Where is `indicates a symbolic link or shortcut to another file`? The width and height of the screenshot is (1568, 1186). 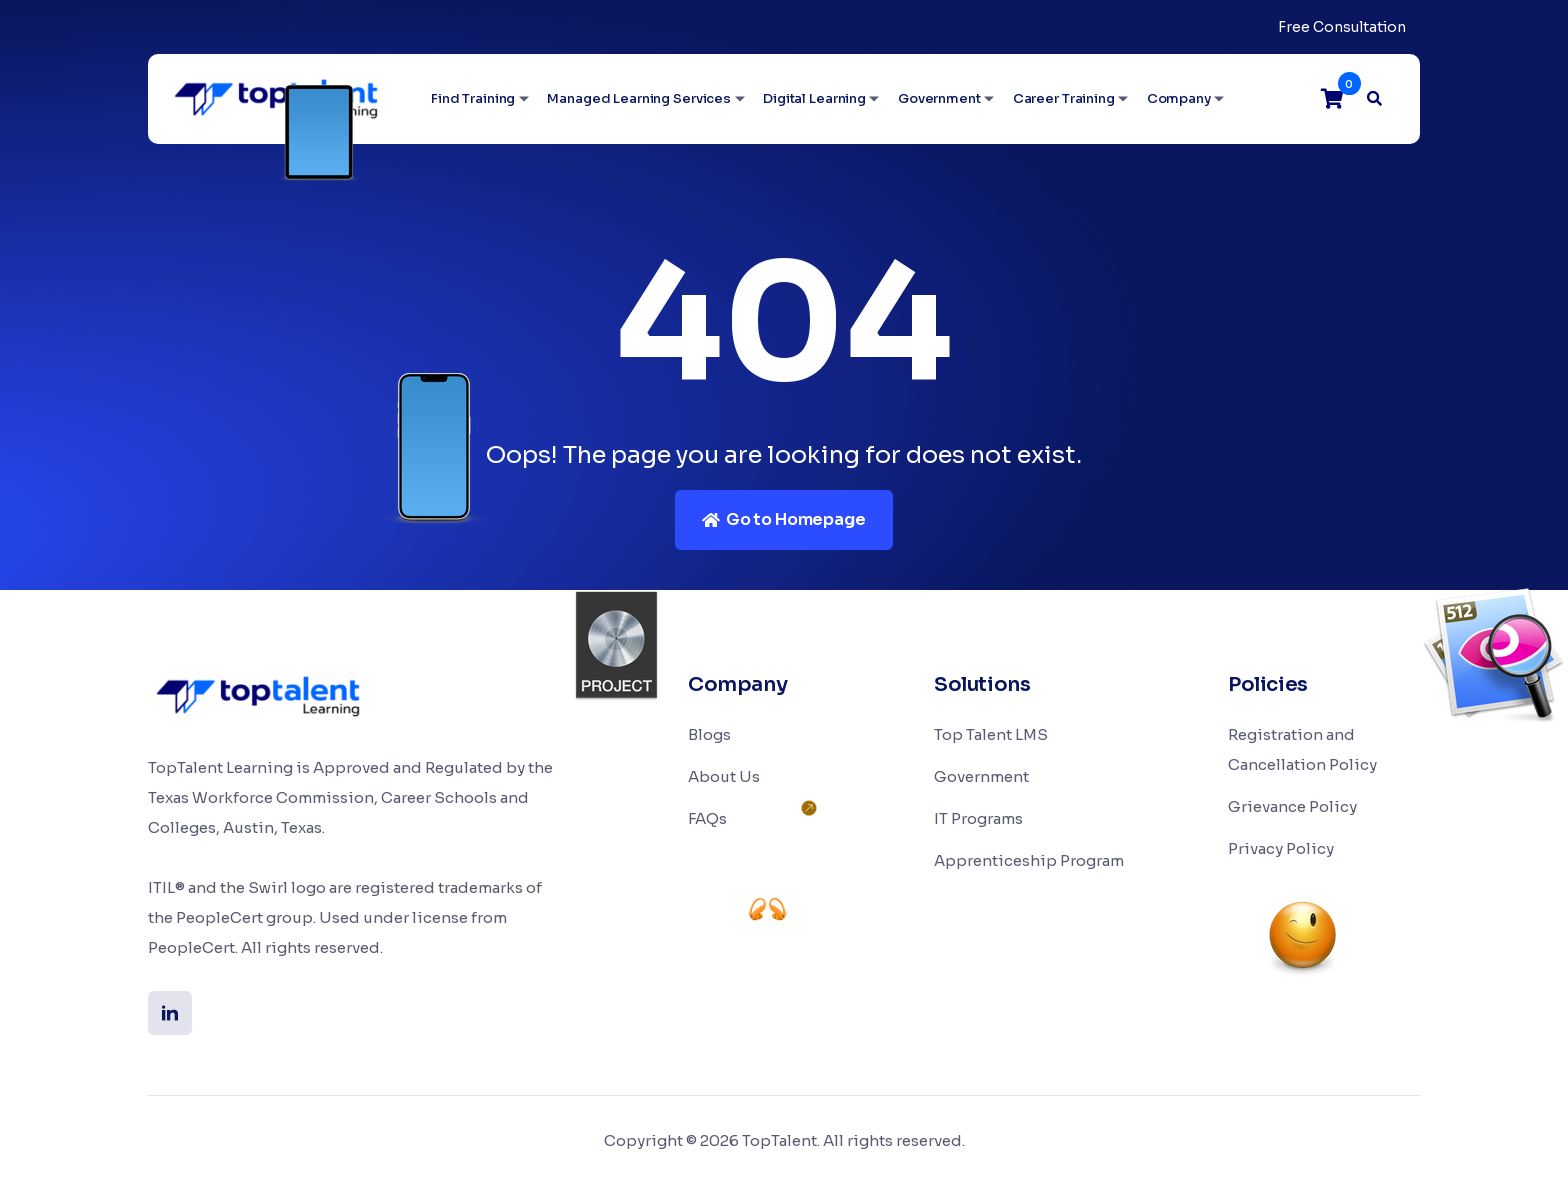
indicates a symbolic link or shortcut to another file is located at coordinates (809, 808).